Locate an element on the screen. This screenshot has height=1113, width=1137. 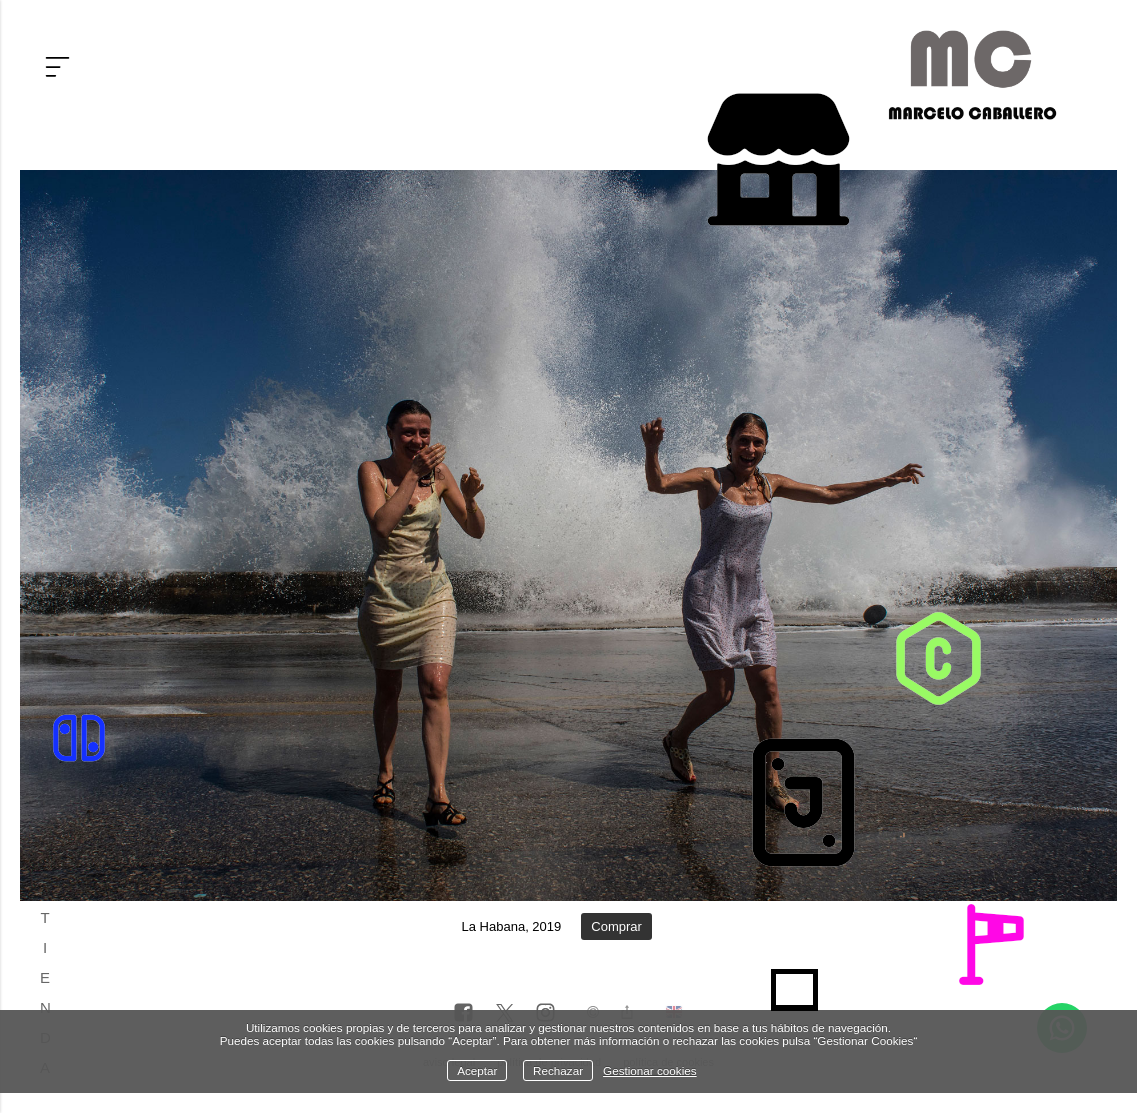
access the online store or shop is located at coordinates (778, 159).